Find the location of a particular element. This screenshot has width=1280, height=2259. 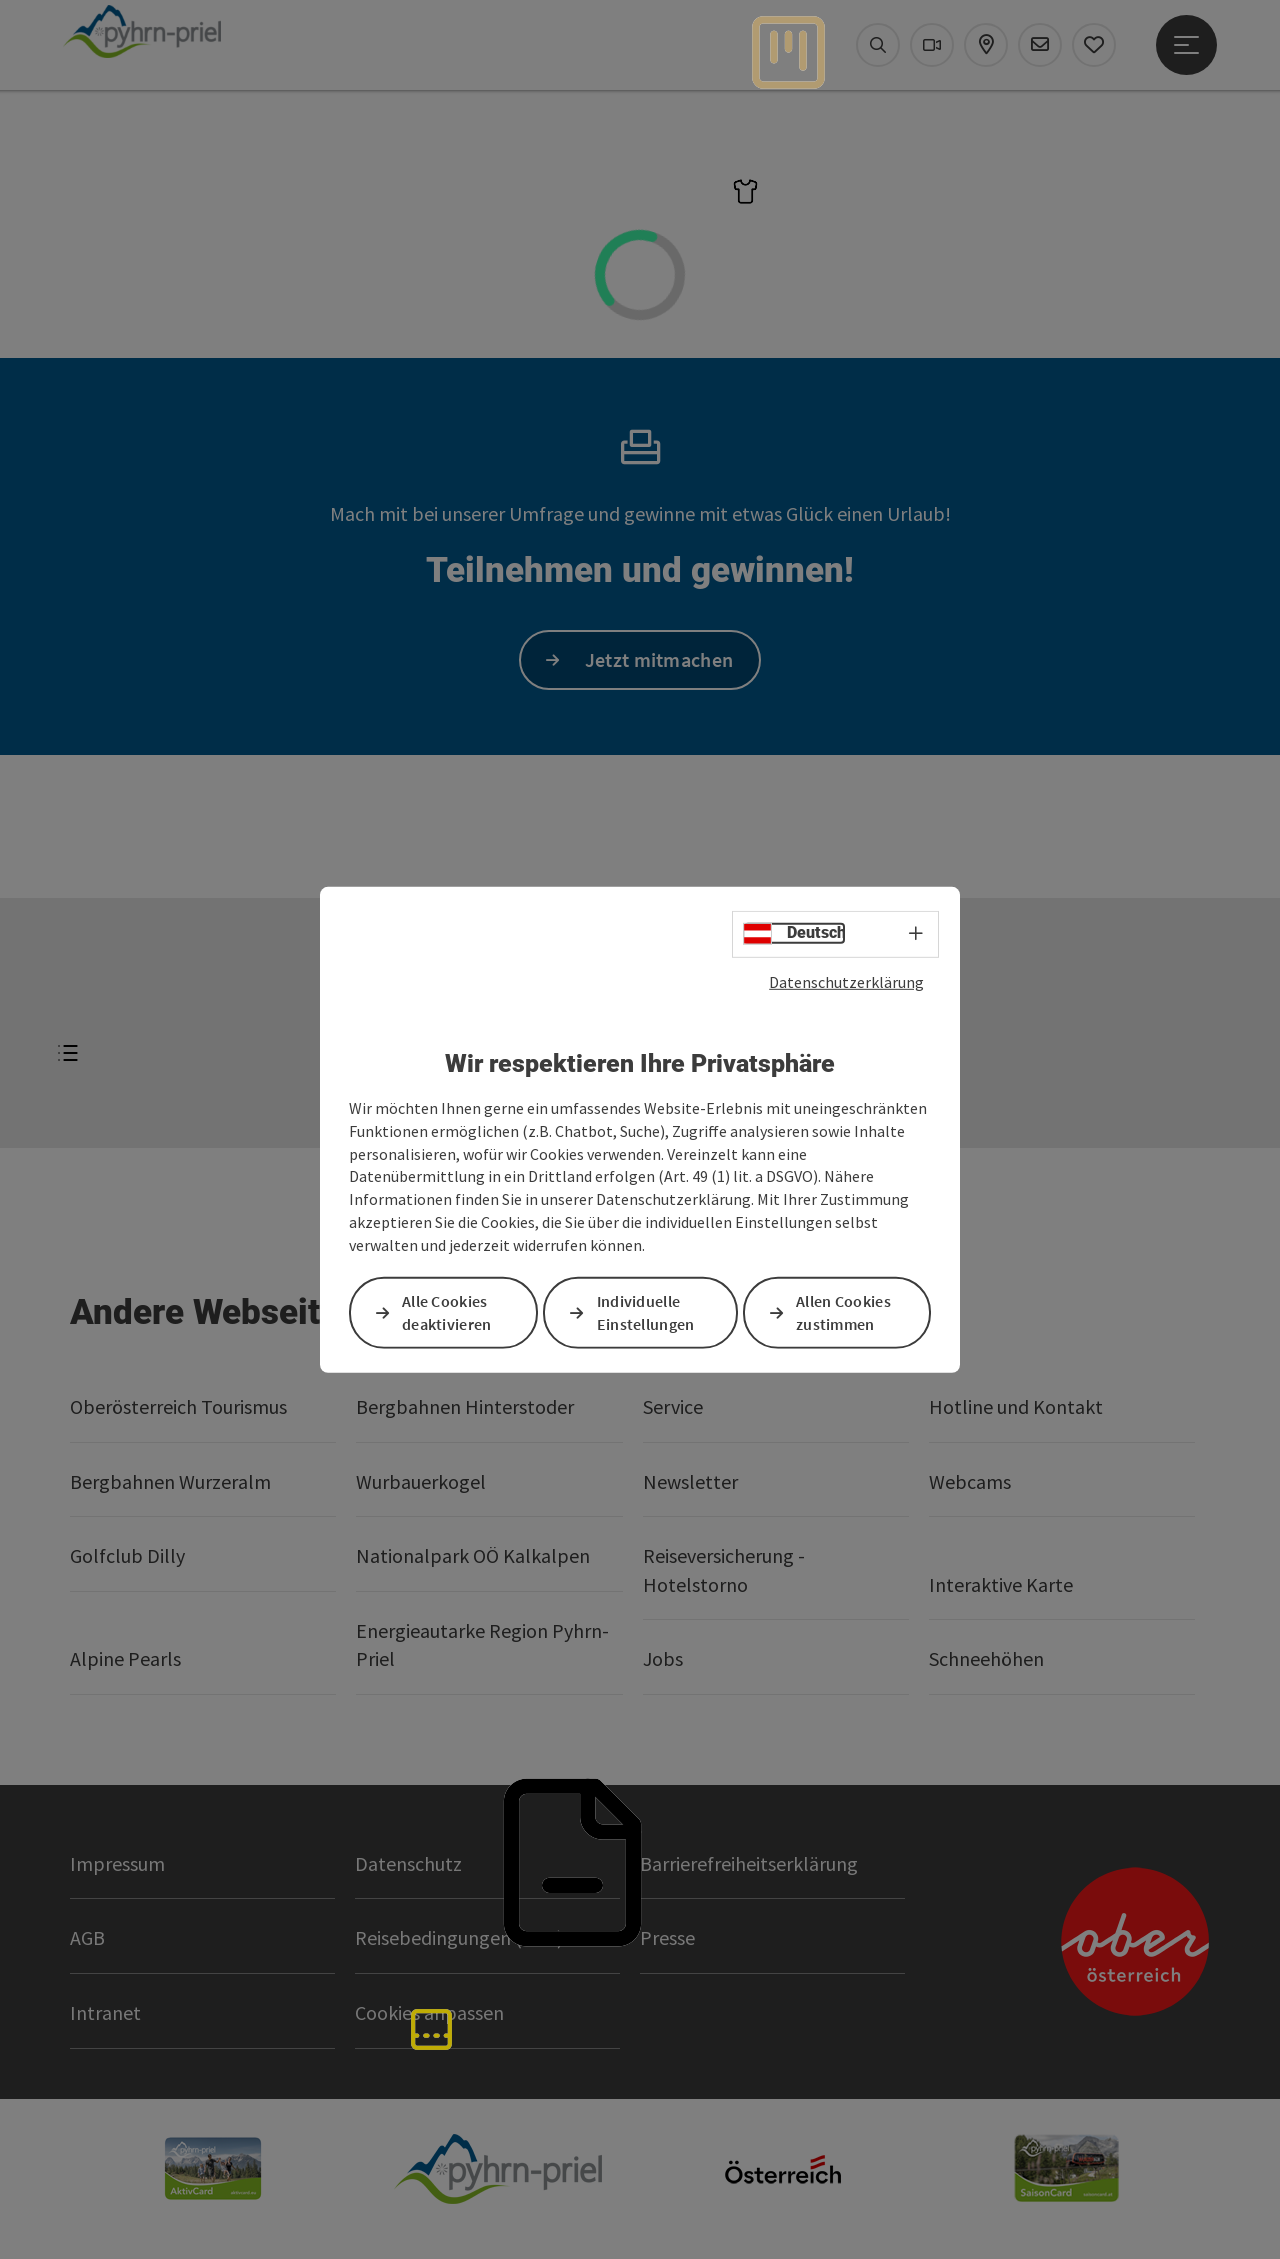

view items in list format is located at coordinates (68, 1053).